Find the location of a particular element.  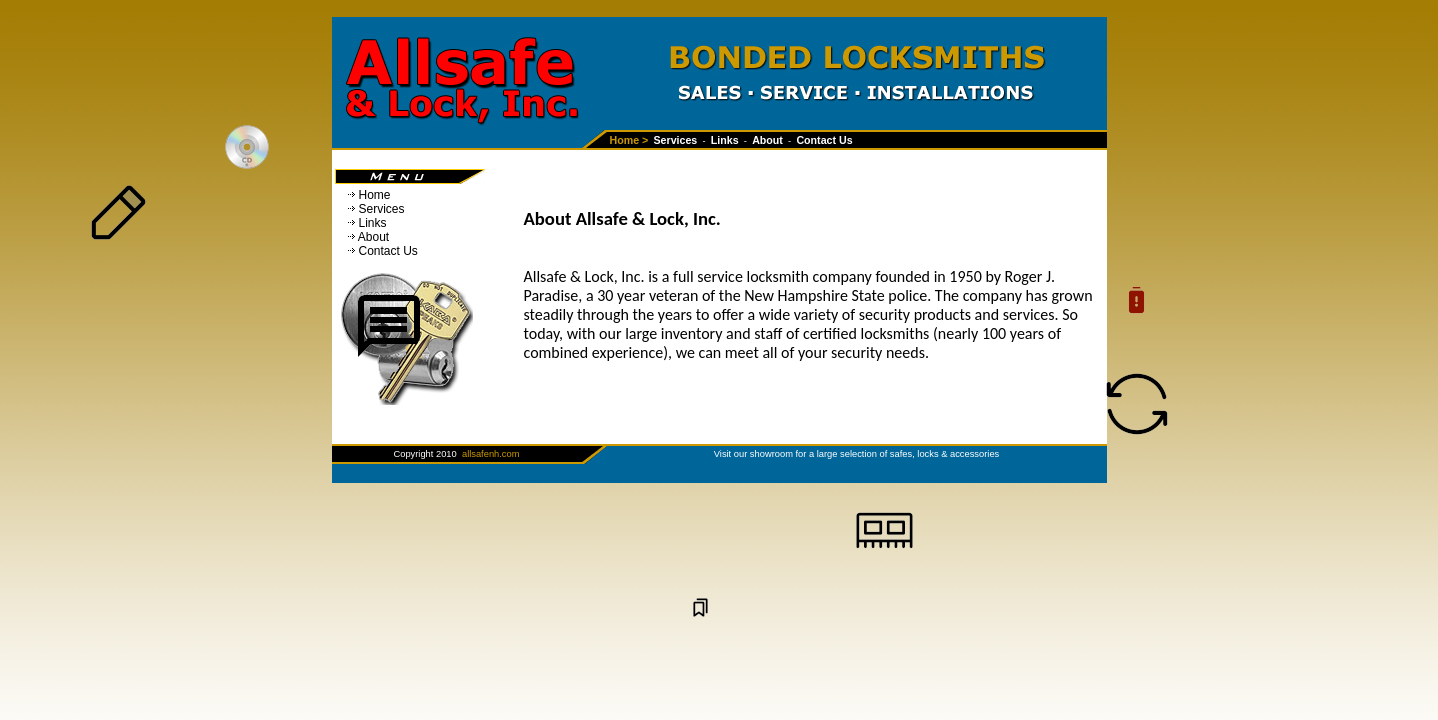

edit content or text is located at coordinates (117, 213).